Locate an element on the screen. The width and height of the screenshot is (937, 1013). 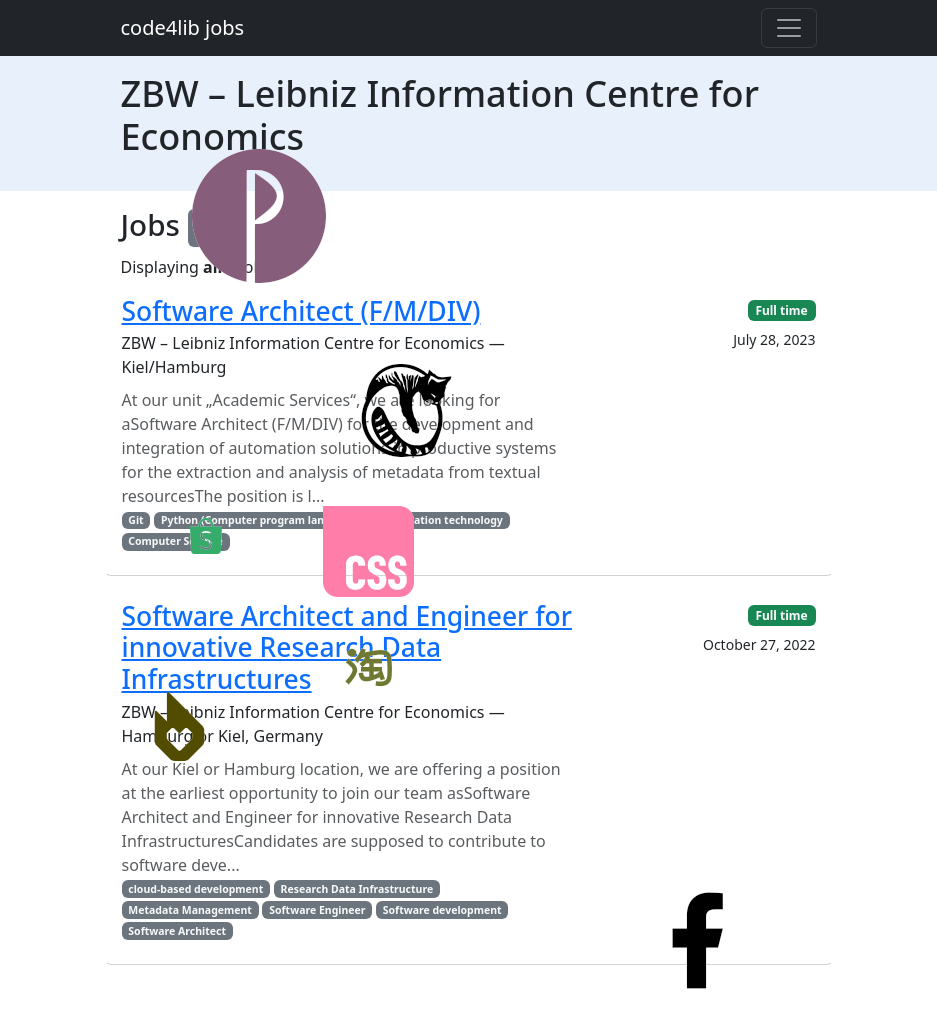
open Taobao app is located at coordinates (368, 667).